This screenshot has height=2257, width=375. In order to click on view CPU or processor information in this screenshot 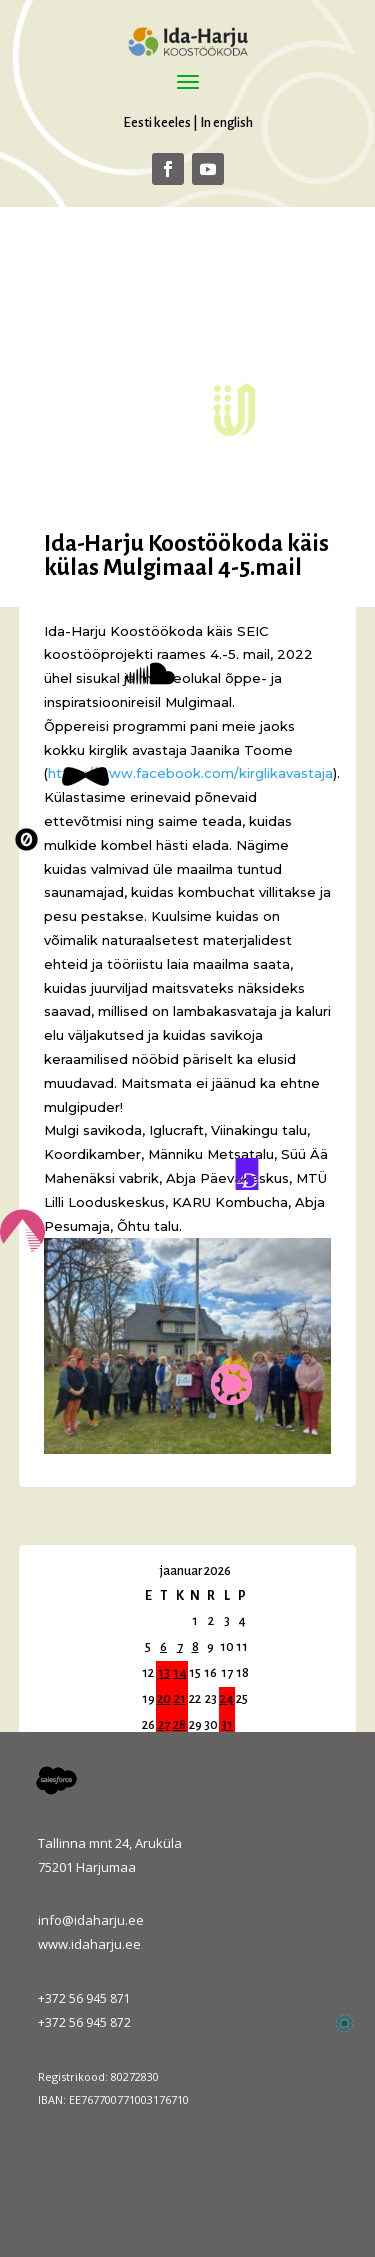, I will do `click(344, 2023)`.